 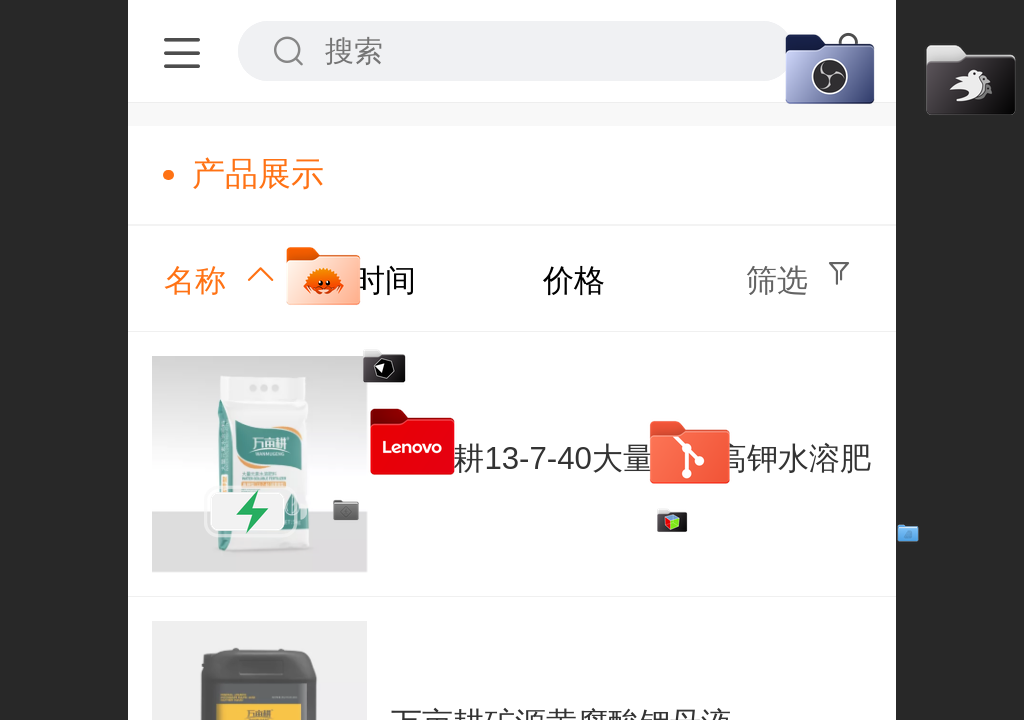 What do you see at coordinates (384, 367) in the screenshot?
I see `open crystal or gem-related files folder` at bounding box center [384, 367].